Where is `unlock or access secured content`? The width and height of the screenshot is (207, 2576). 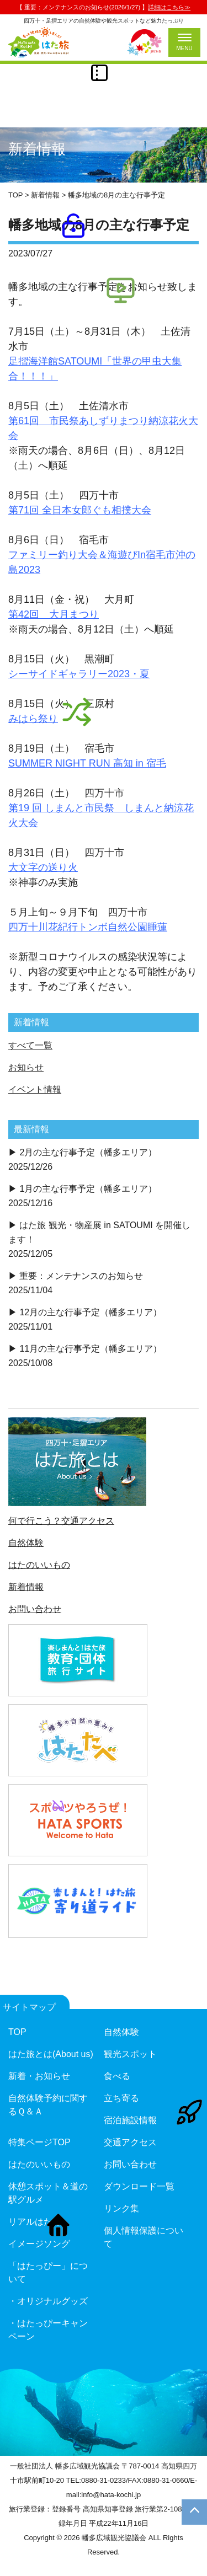 unlock or access secured content is located at coordinates (73, 226).